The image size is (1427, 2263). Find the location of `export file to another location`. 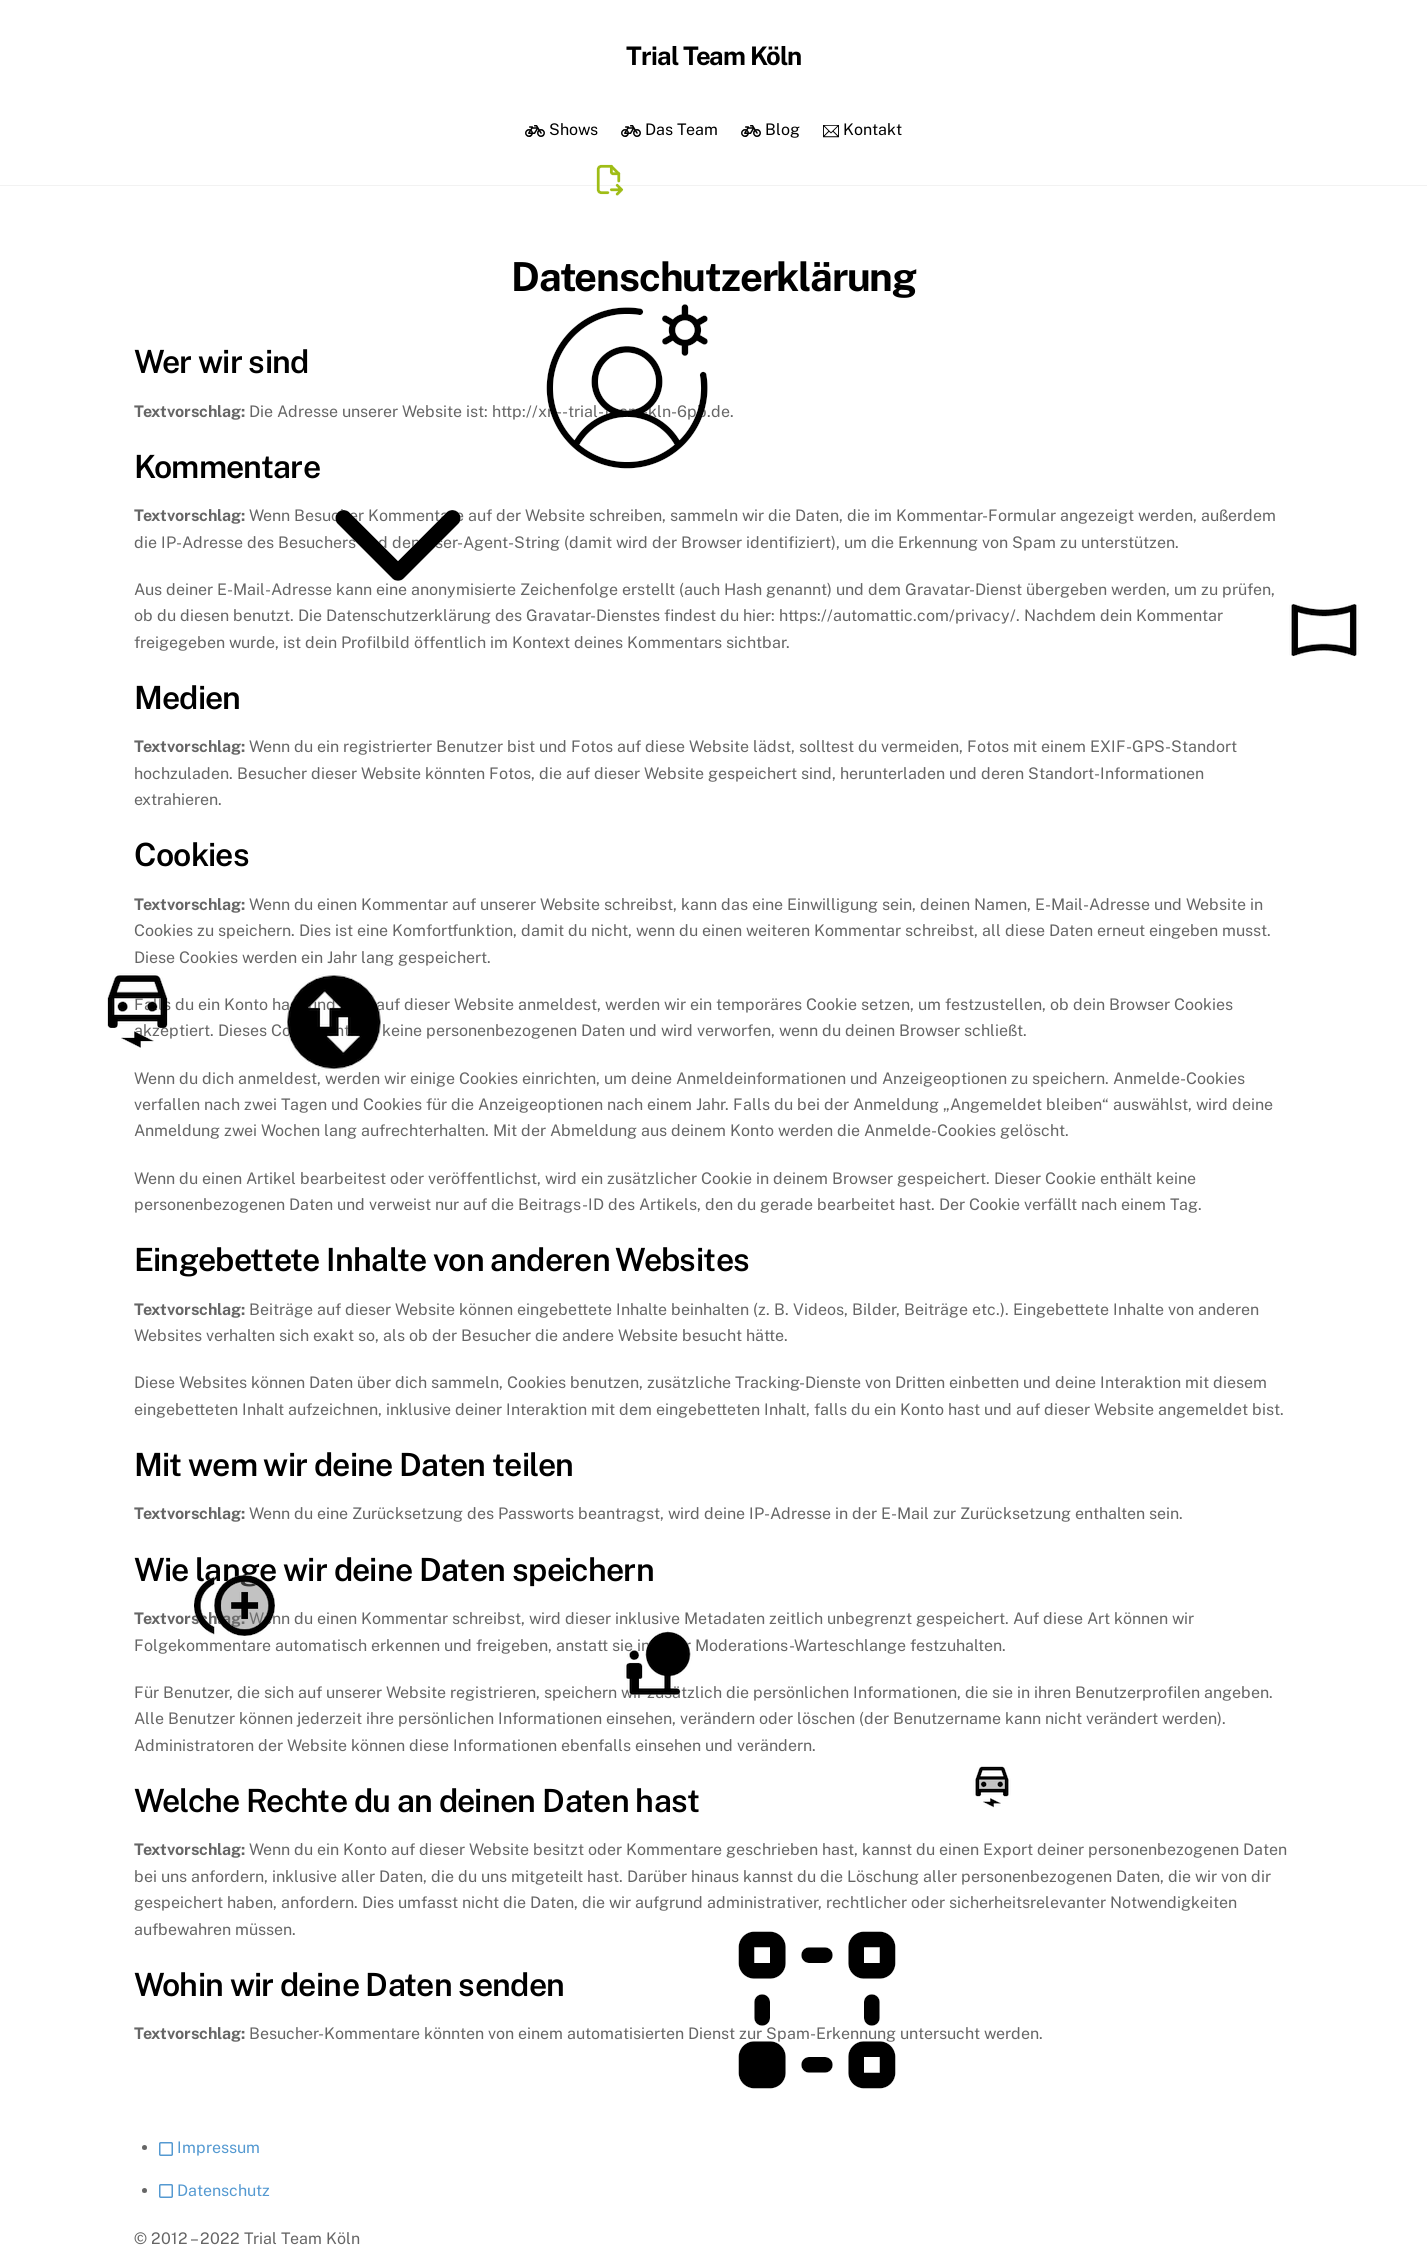

export file to another location is located at coordinates (608, 179).